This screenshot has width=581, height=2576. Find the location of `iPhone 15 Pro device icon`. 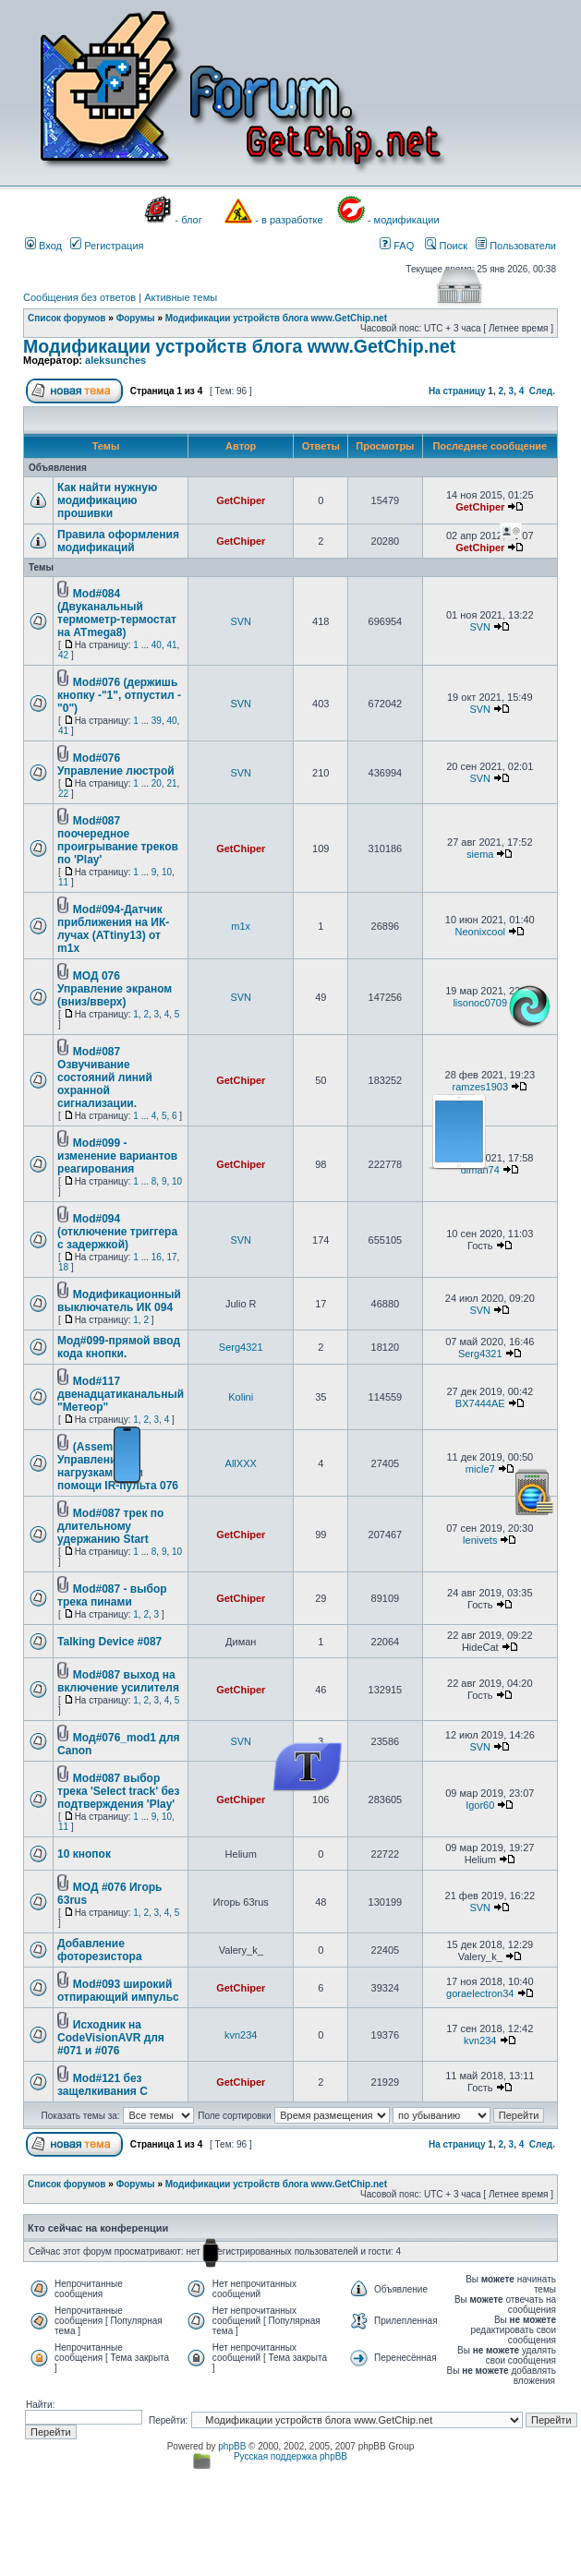

iPhone 15 Pro device icon is located at coordinates (127, 1455).